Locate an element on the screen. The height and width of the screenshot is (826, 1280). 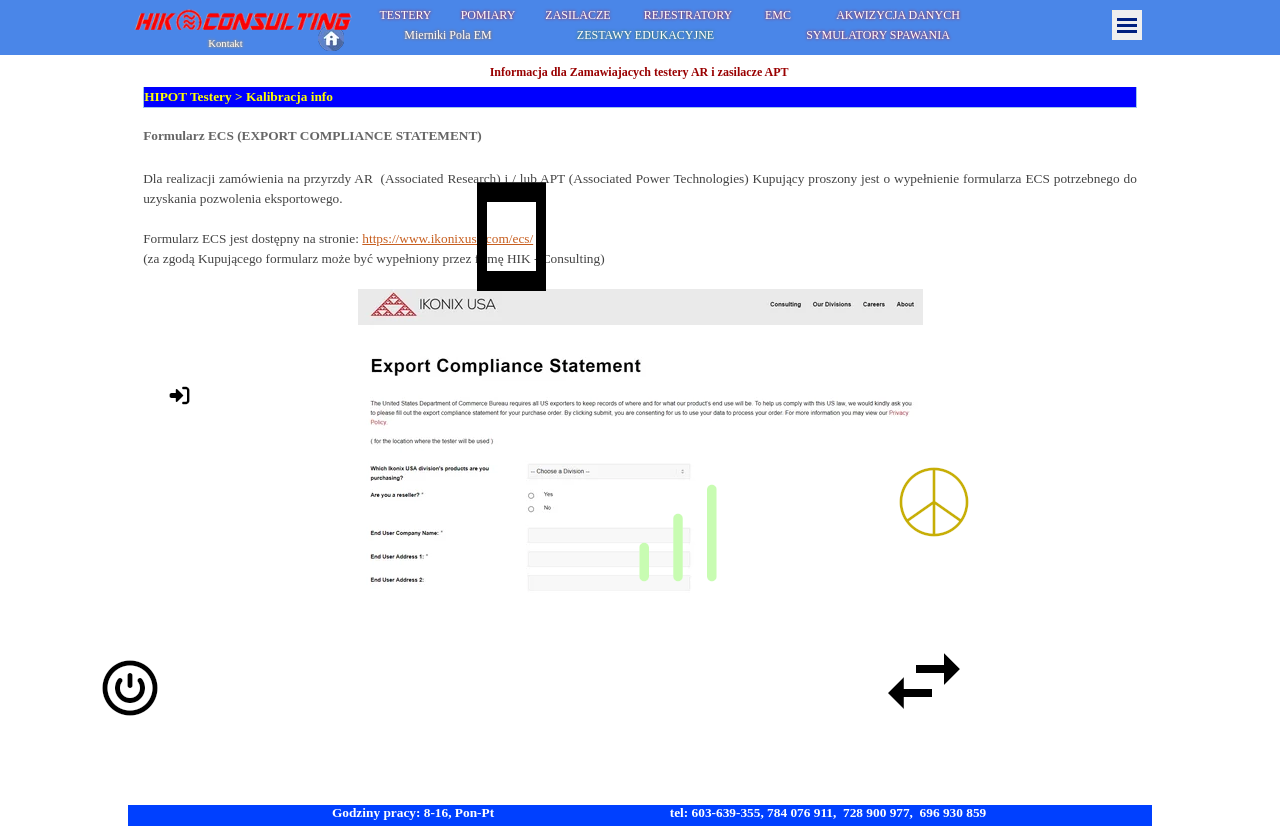
swap or exchange items is located at coordinates (924, 681).